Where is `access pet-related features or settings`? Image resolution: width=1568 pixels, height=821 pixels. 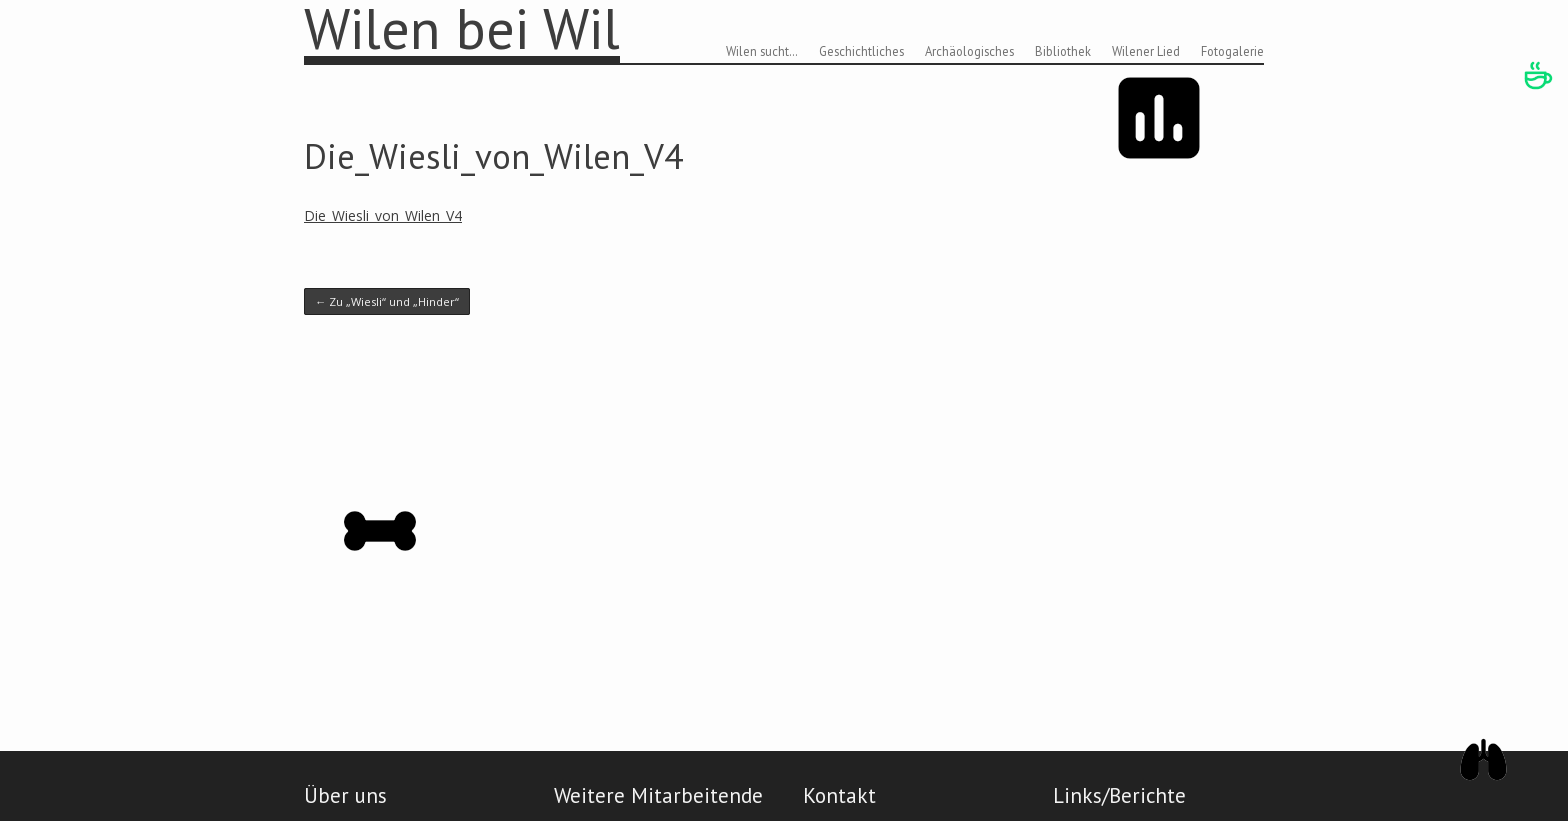 access pet-related features or settings is located at coordinates (380, 531).